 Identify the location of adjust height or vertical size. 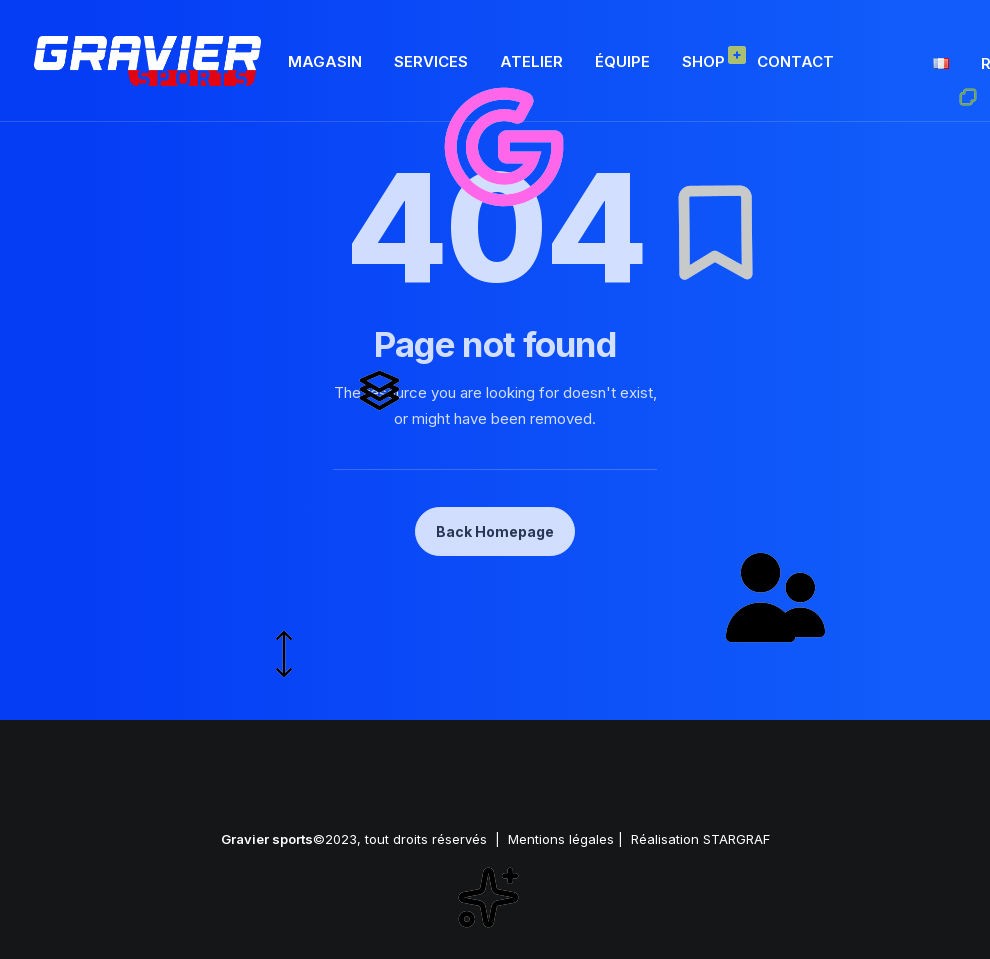
(284, 654).